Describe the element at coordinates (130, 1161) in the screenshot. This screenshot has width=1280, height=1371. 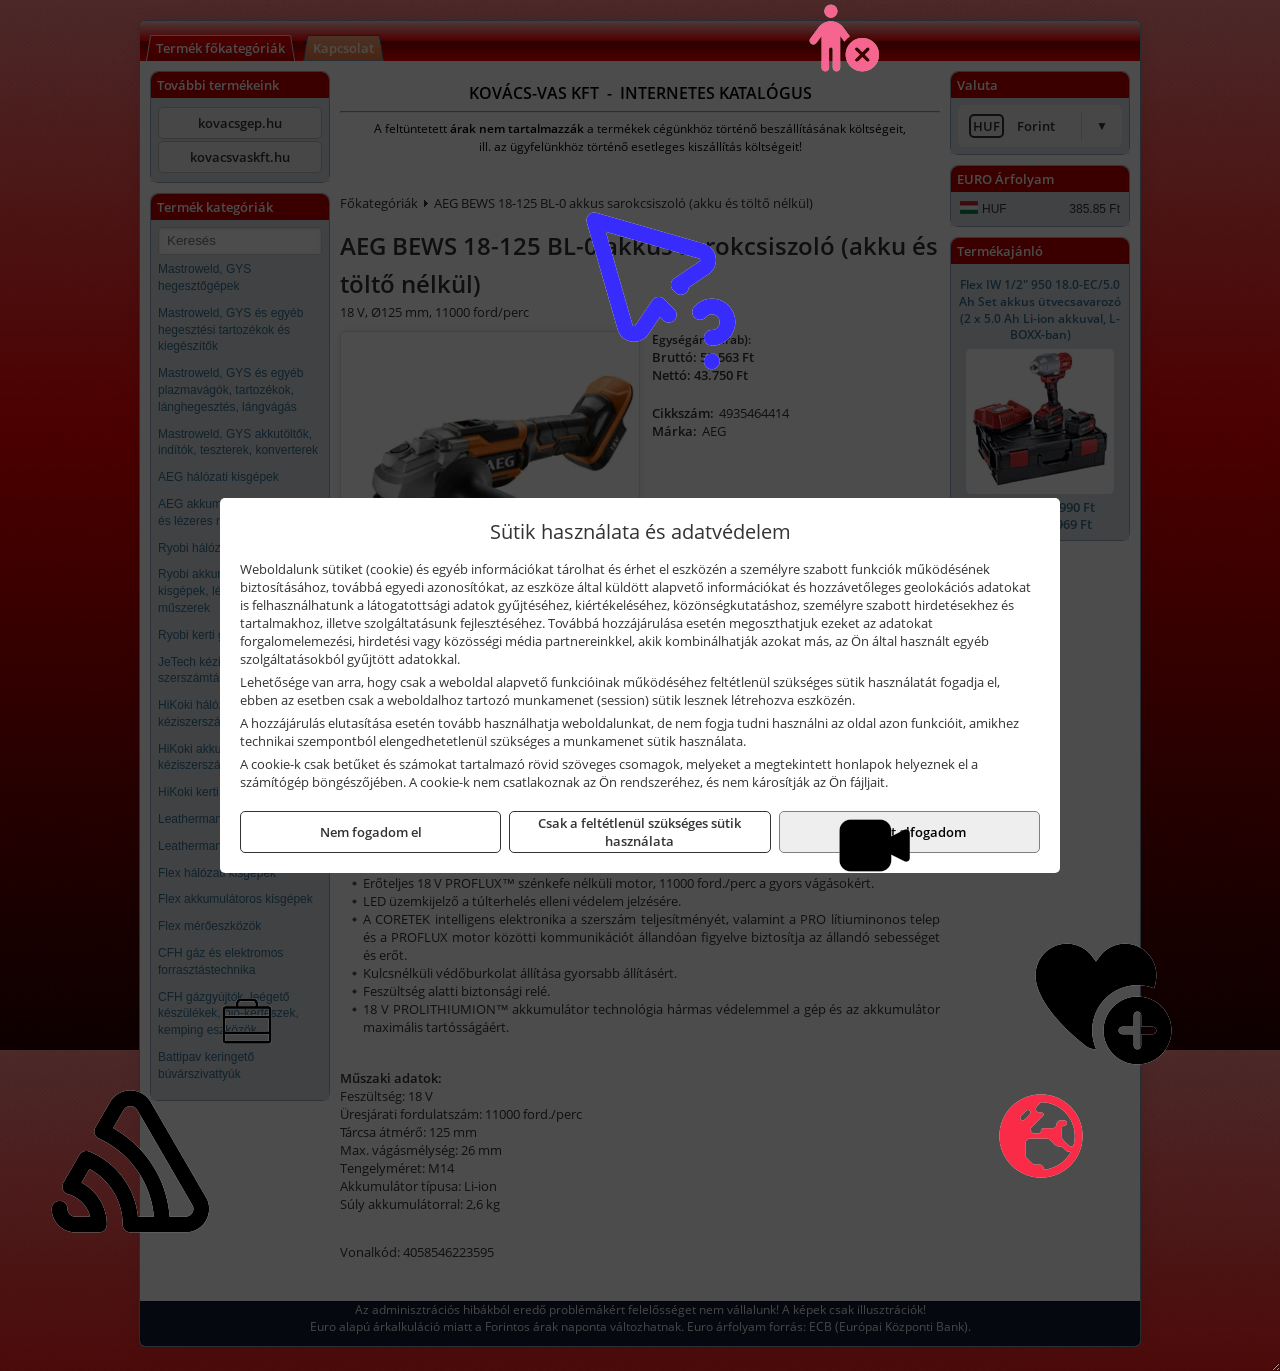
I see `sentry error monitoring integration` at that location.